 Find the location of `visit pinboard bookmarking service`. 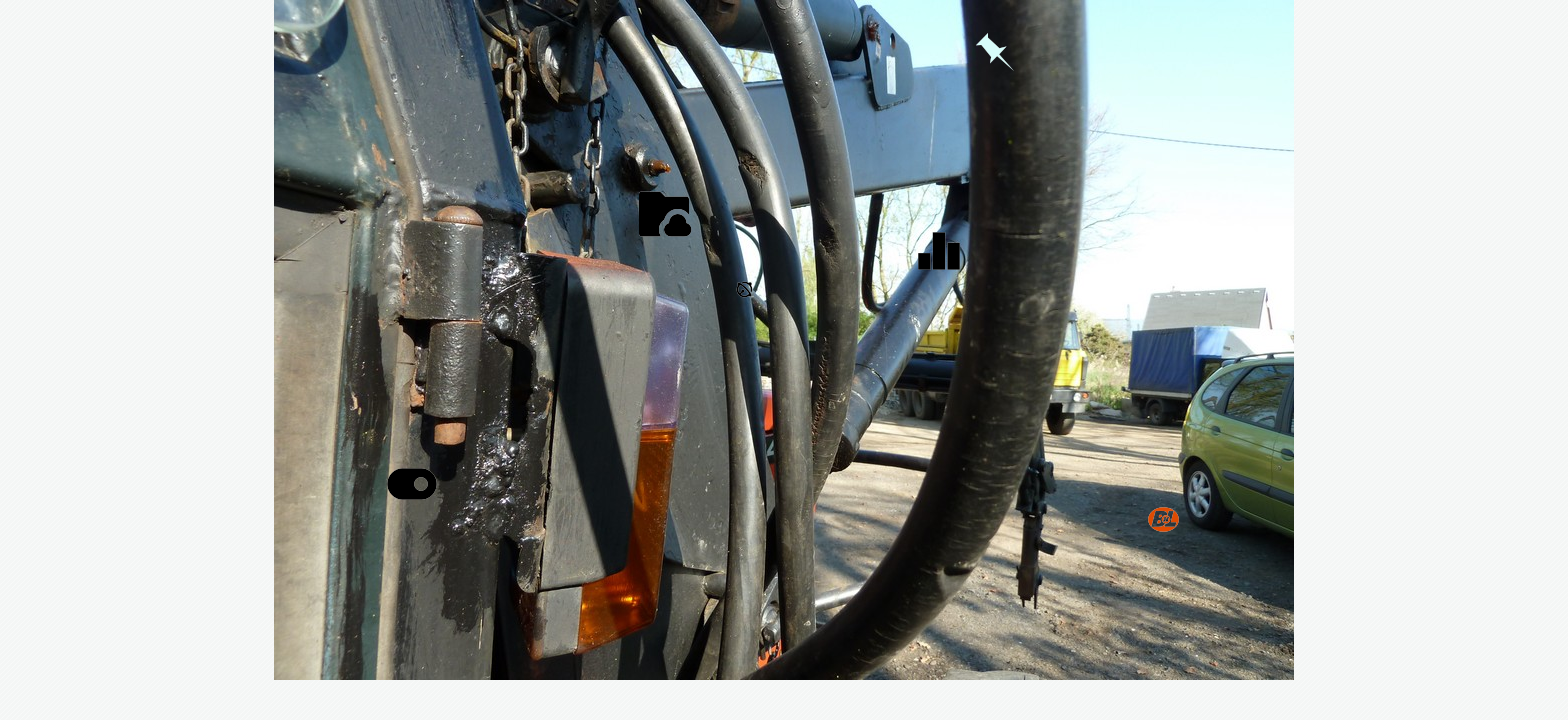

visit pinboard bookmarking service is located at coordinates (995, 52).